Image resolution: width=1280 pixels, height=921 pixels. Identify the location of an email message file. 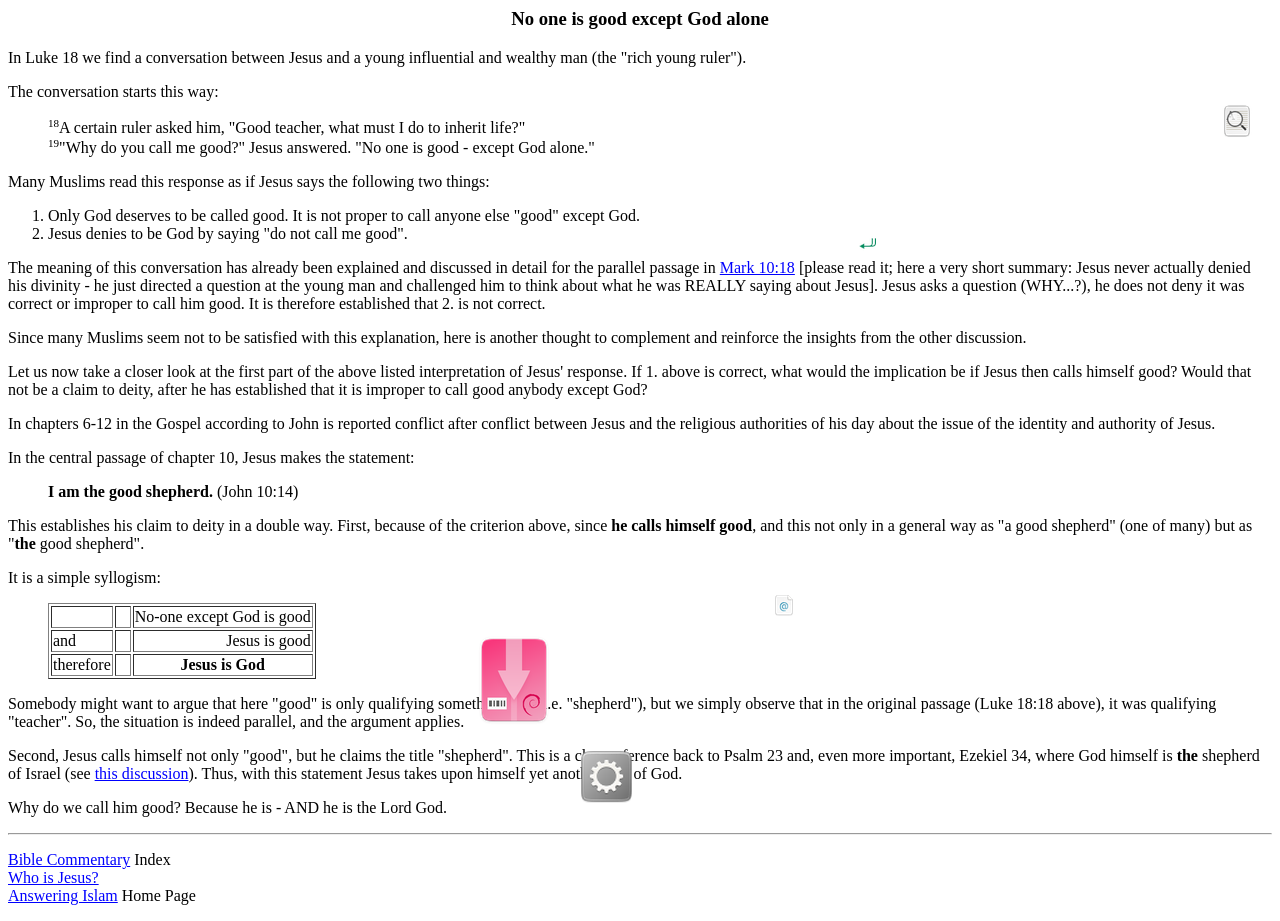
(784, 605).